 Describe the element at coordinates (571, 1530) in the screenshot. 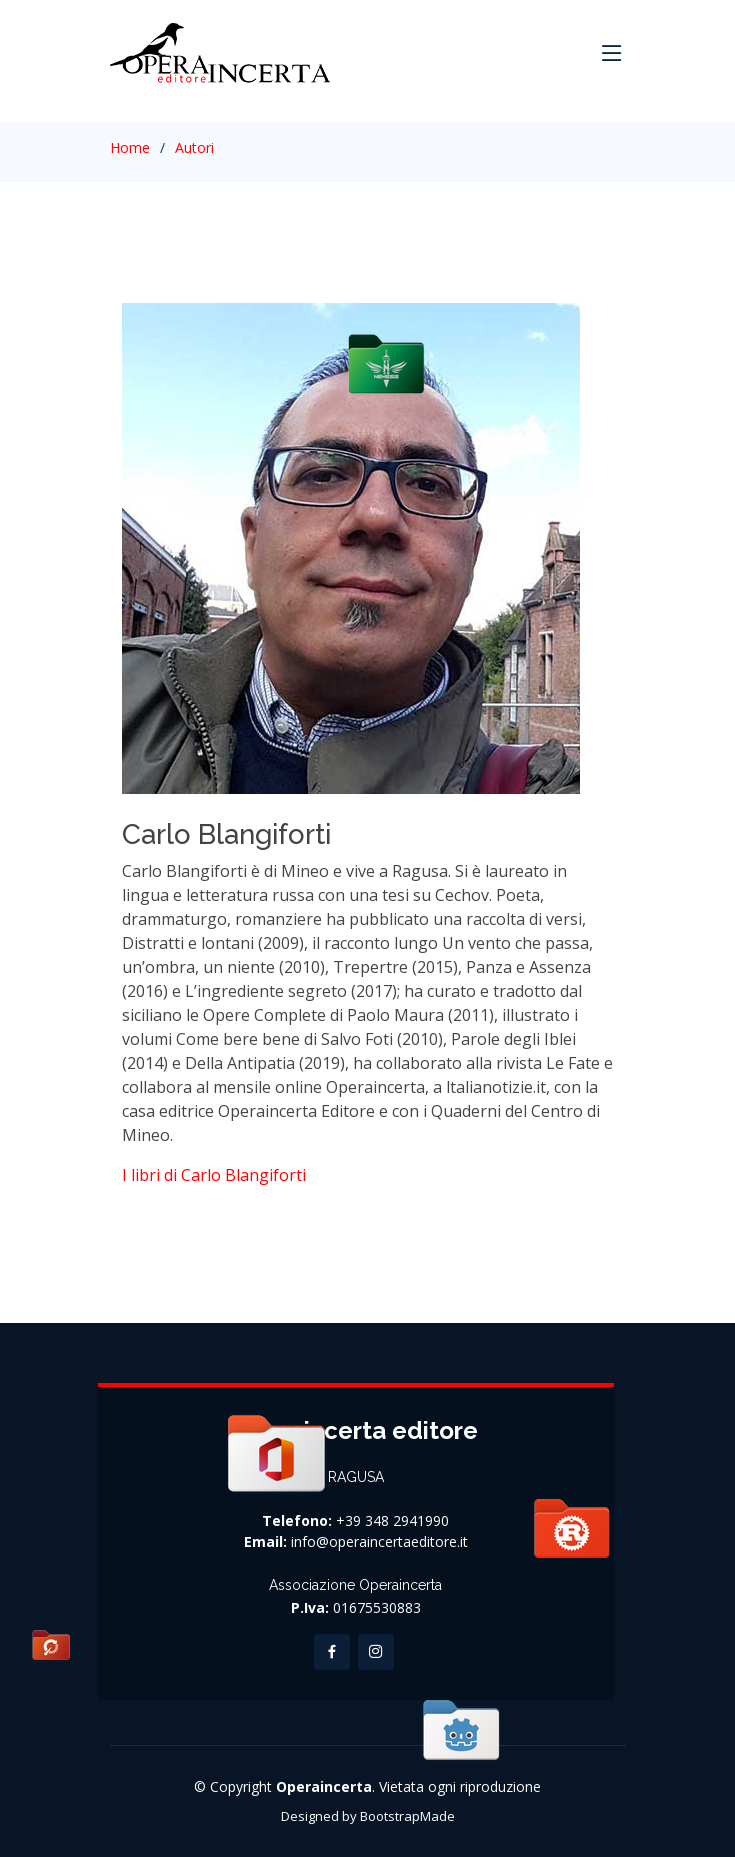

I see `open folder containing rust programming projects` at that location.